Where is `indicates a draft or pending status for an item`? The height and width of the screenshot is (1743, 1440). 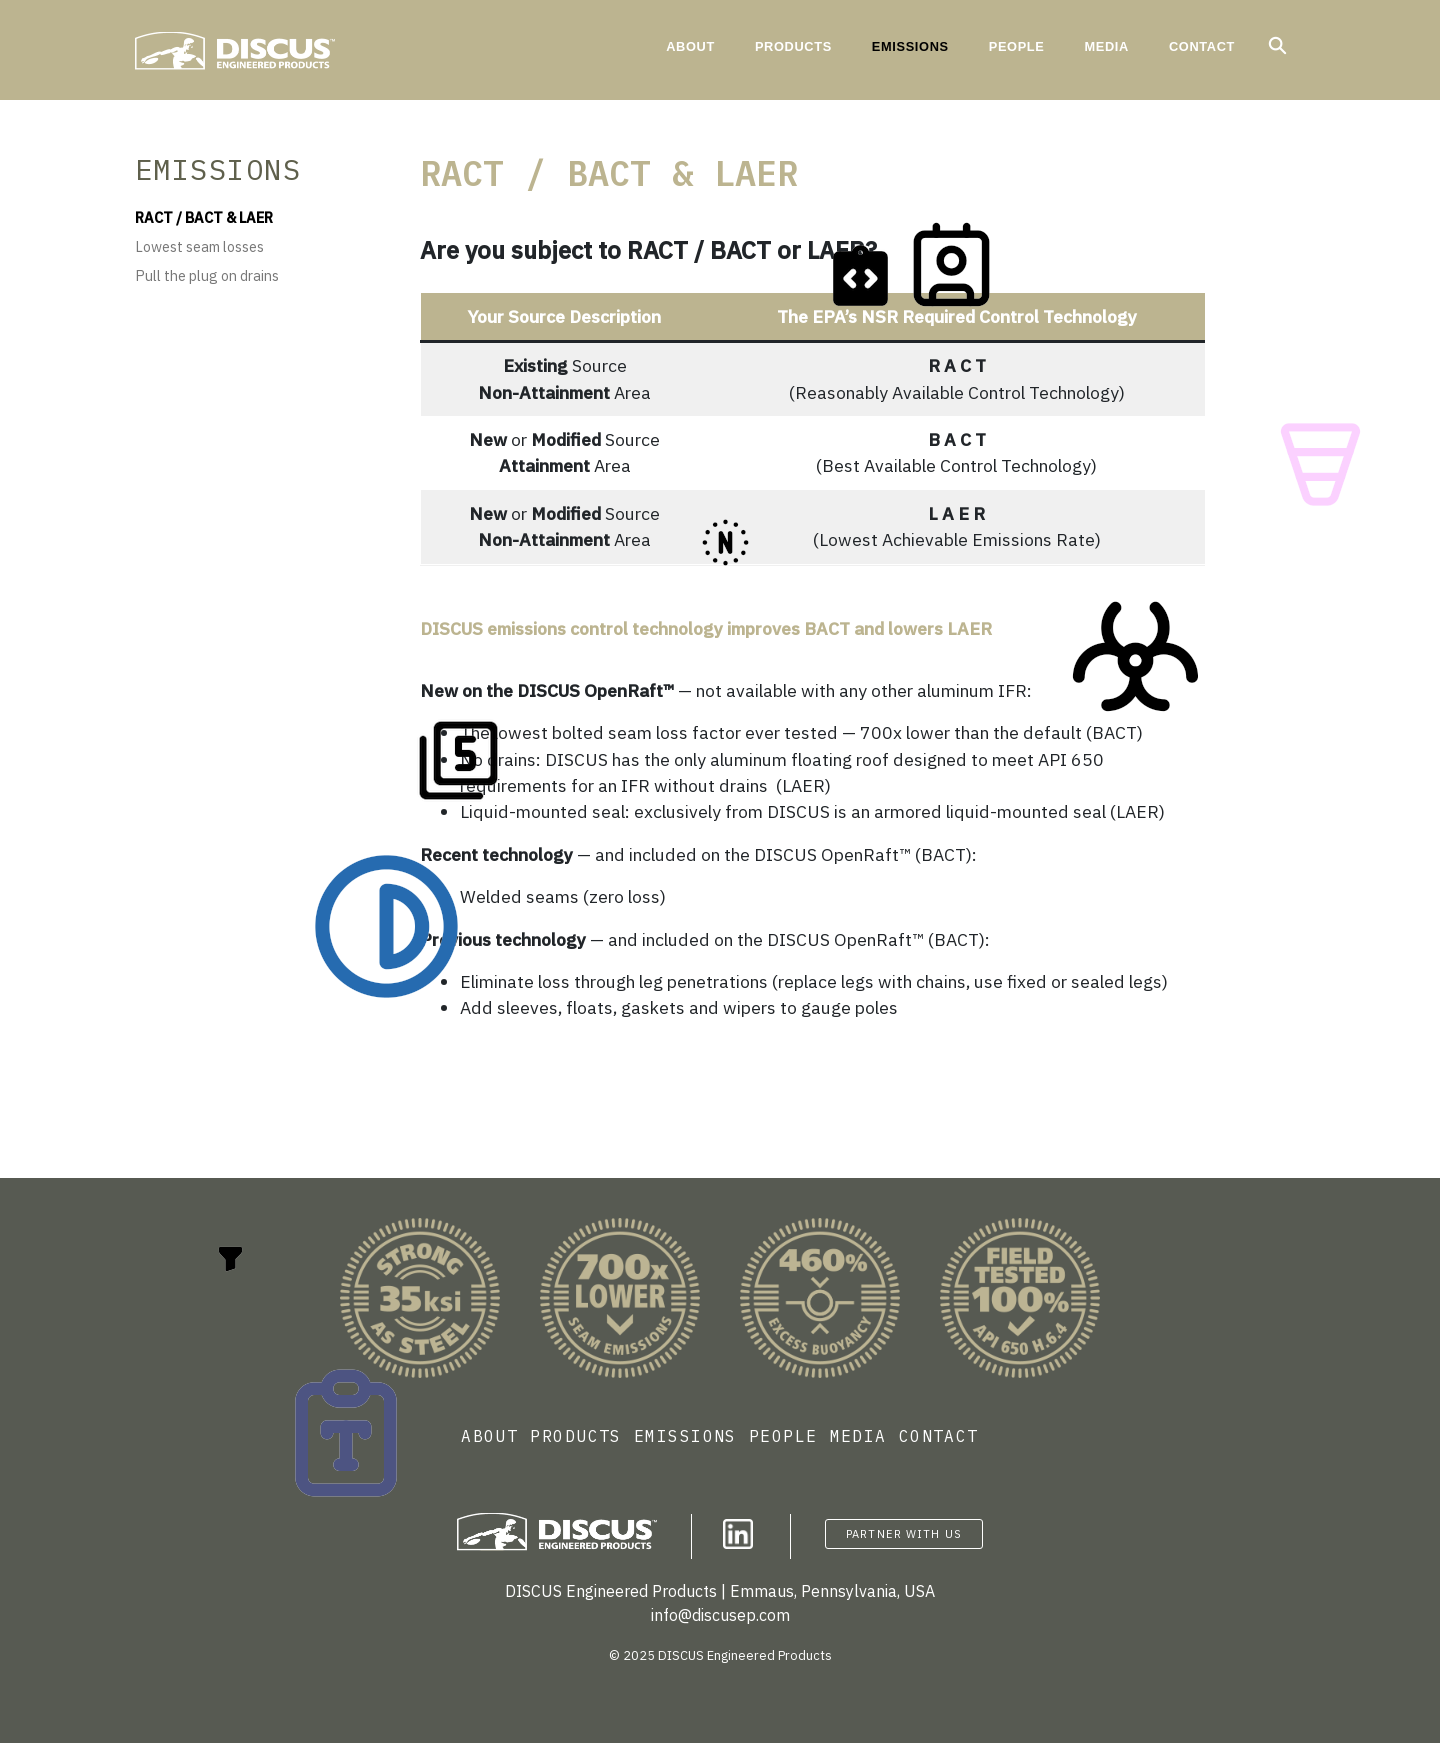 indicates a draft or pending status for an item is located at coordinates (725, 542).